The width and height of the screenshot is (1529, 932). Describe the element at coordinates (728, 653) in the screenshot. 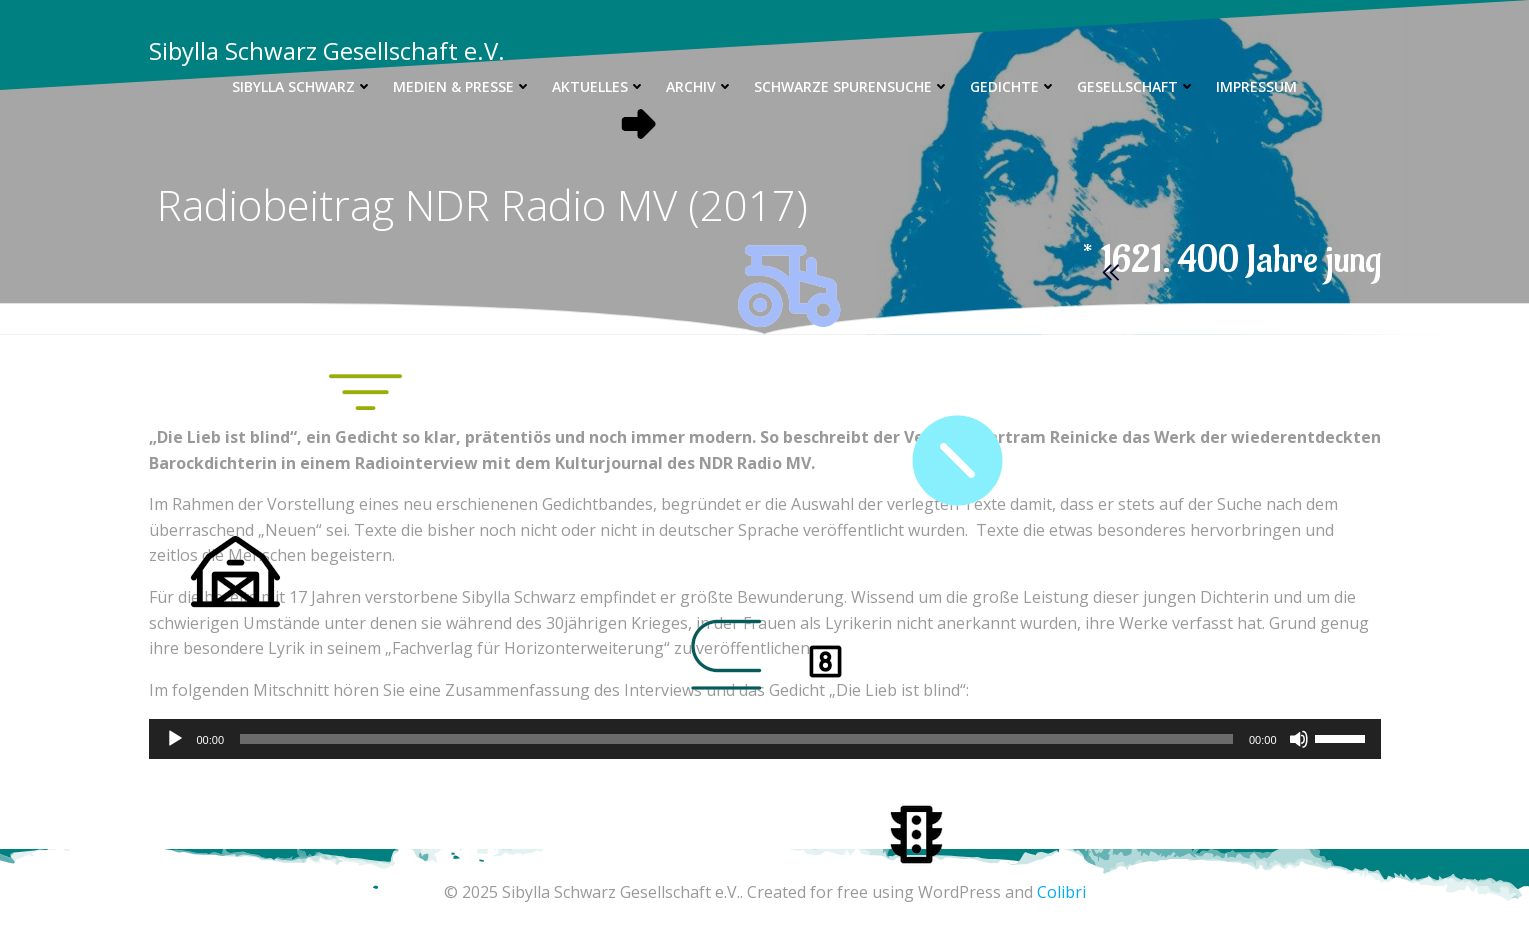

I see `indicates a subset relationship in mathematical notation` at that location.